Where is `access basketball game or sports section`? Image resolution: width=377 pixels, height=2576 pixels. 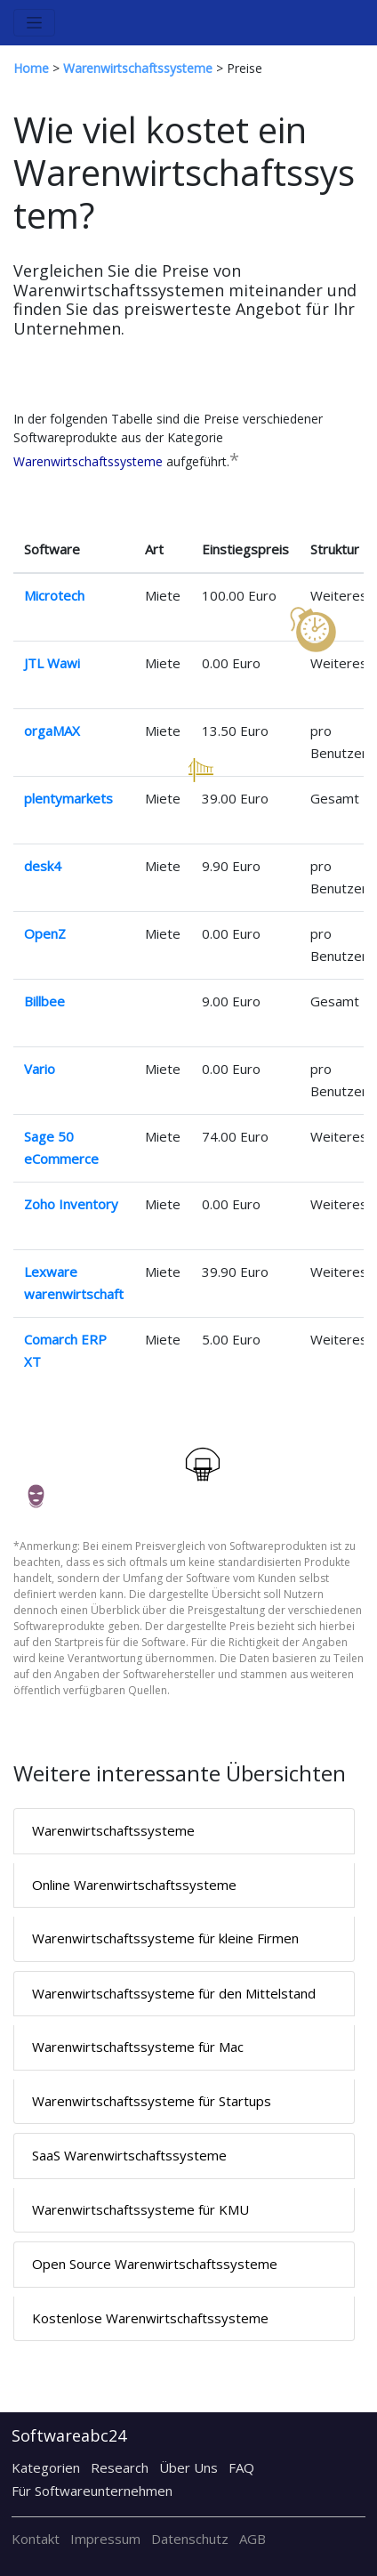
access basketball game or sports section is located at coordinates (203, 1465).